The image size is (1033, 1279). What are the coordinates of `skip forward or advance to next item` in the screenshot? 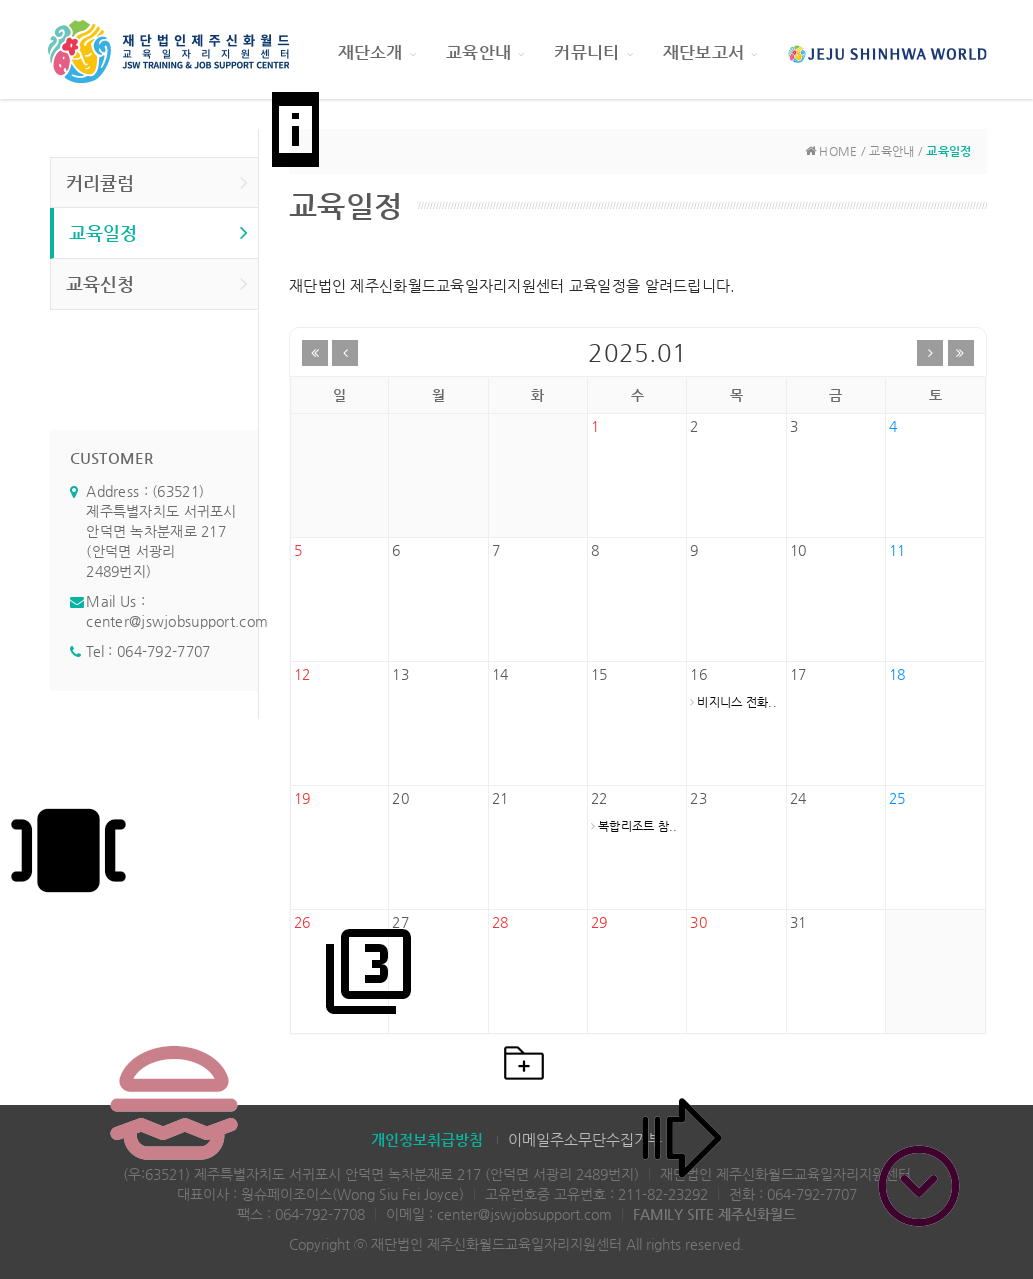 It's located at (679, 1138).